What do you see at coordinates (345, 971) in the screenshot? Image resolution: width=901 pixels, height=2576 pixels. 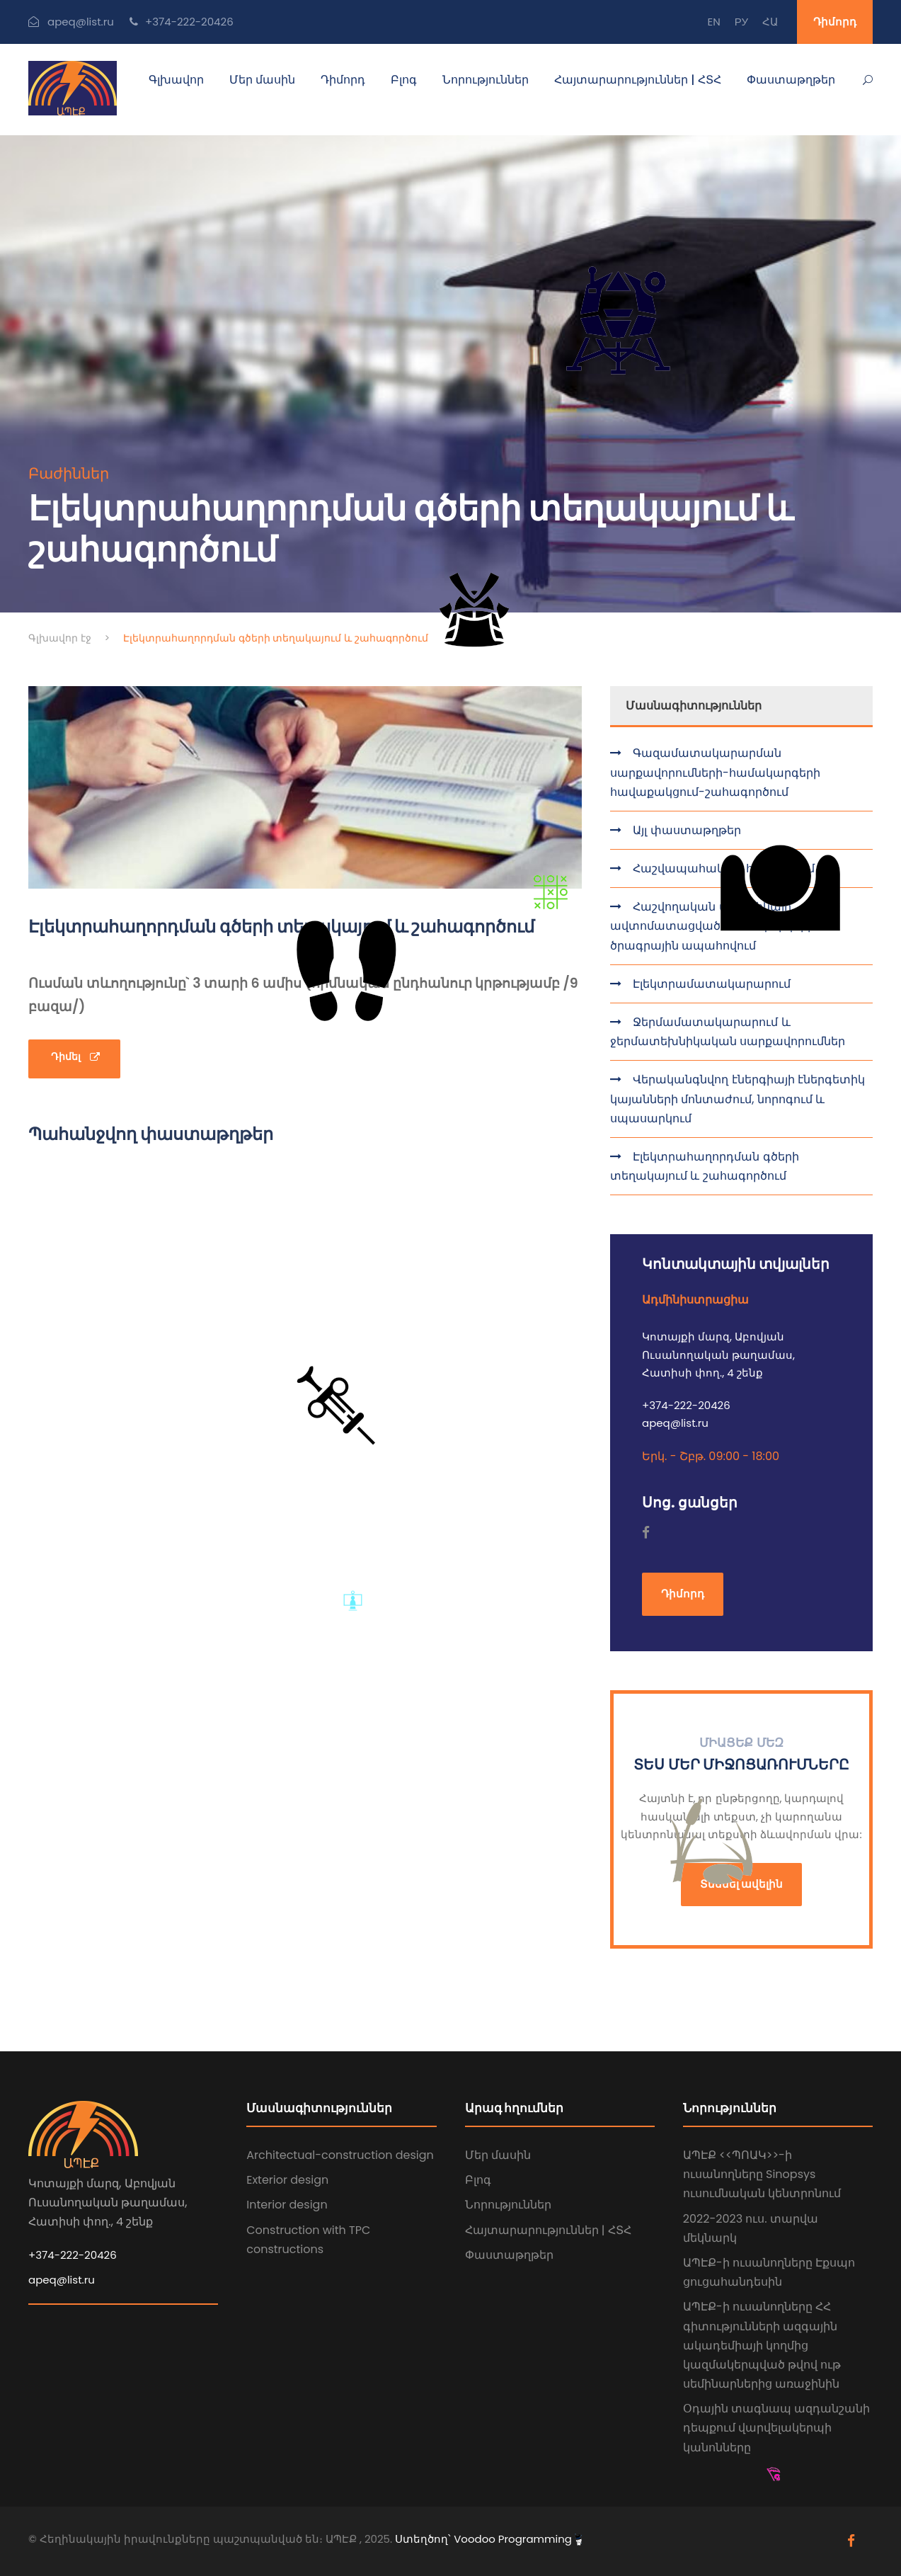 I see `view walking directions or route history` at bounding box center [345, 971].